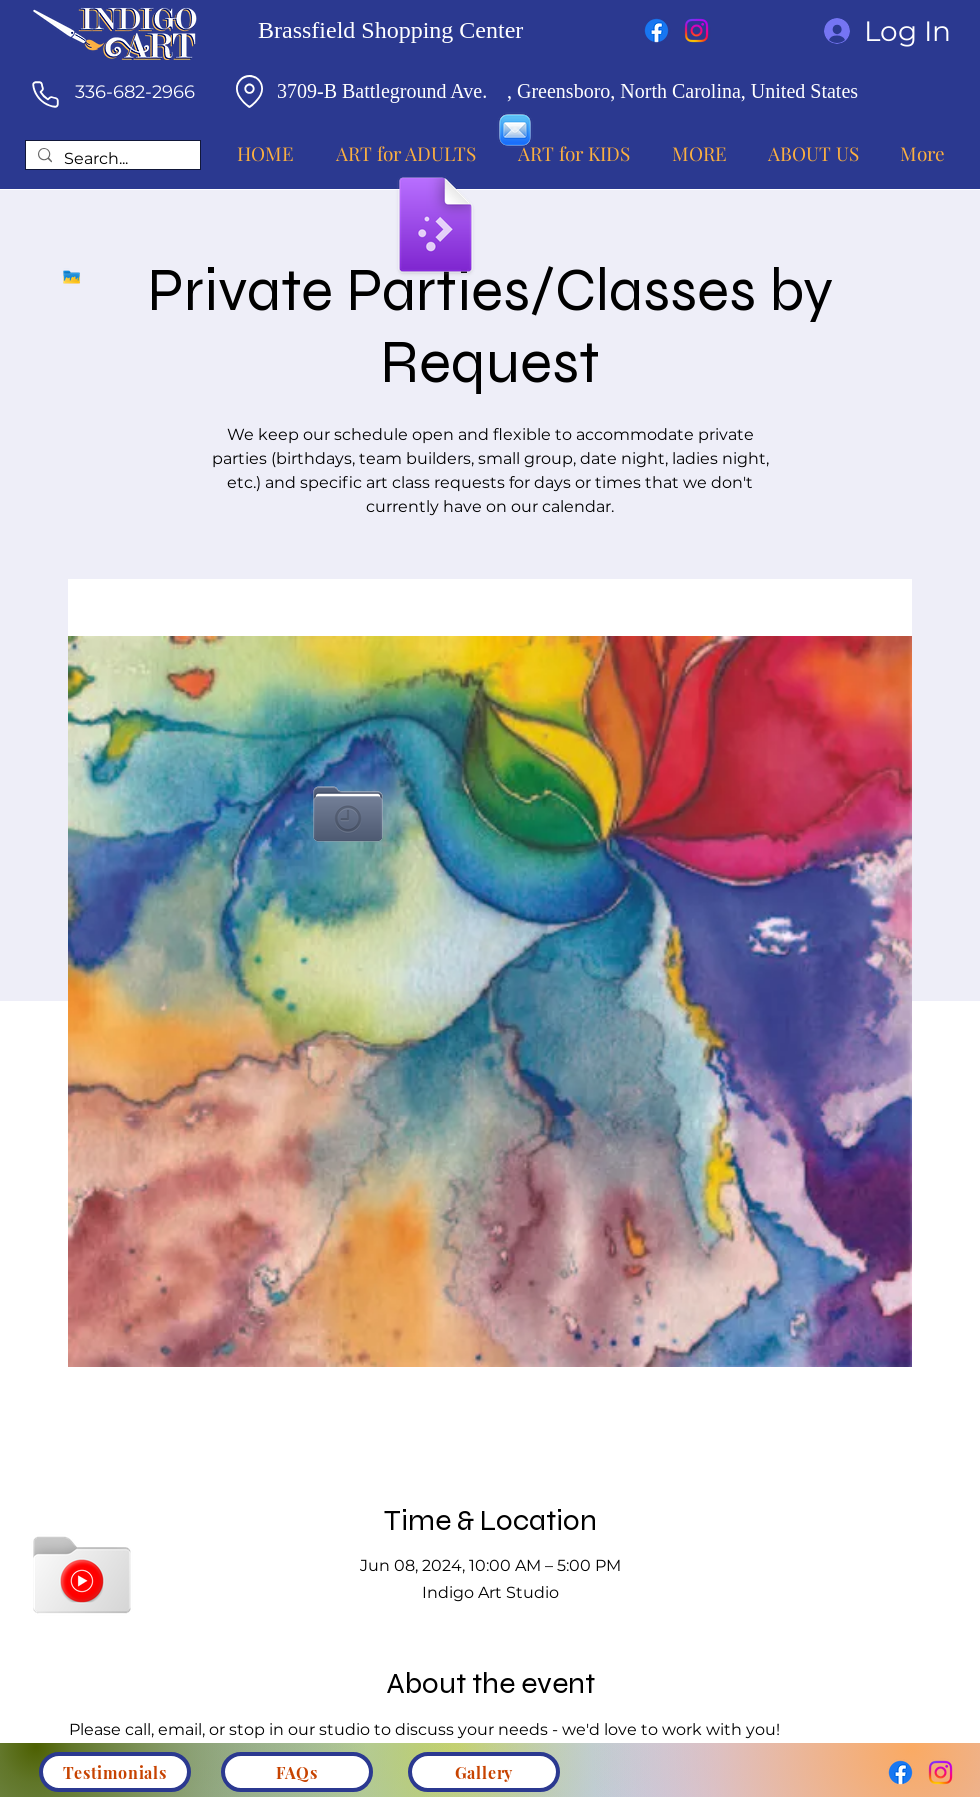 This screenshot has width=980, height=1811. What do you see at coordinates (71, 277) in the screenshot?
I see `open folder to view contents` at bounding box center [71, 277].